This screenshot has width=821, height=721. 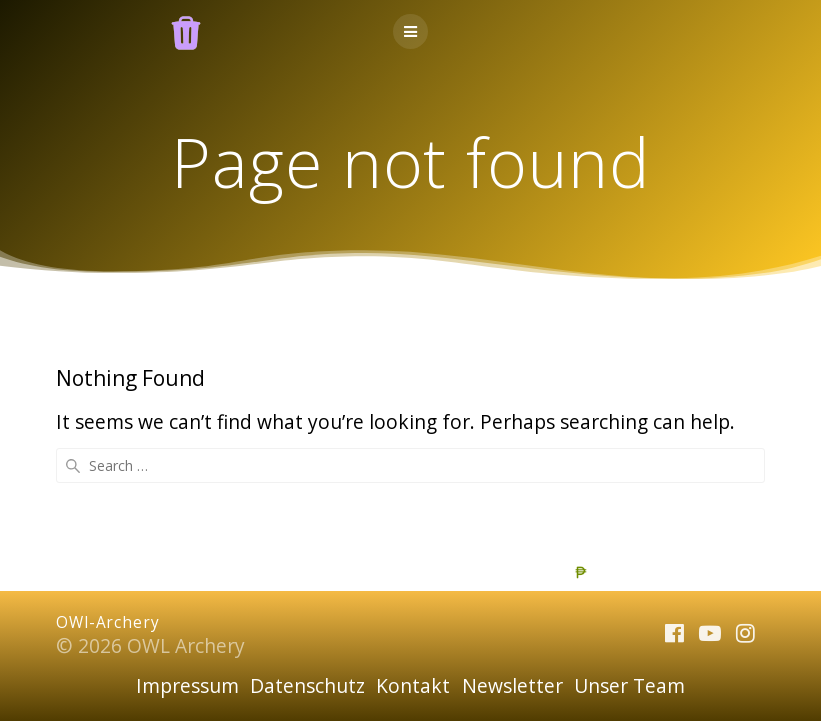 I want to click on indicates pricing or payment in Philippine pesos, so click(x=580, y=572).